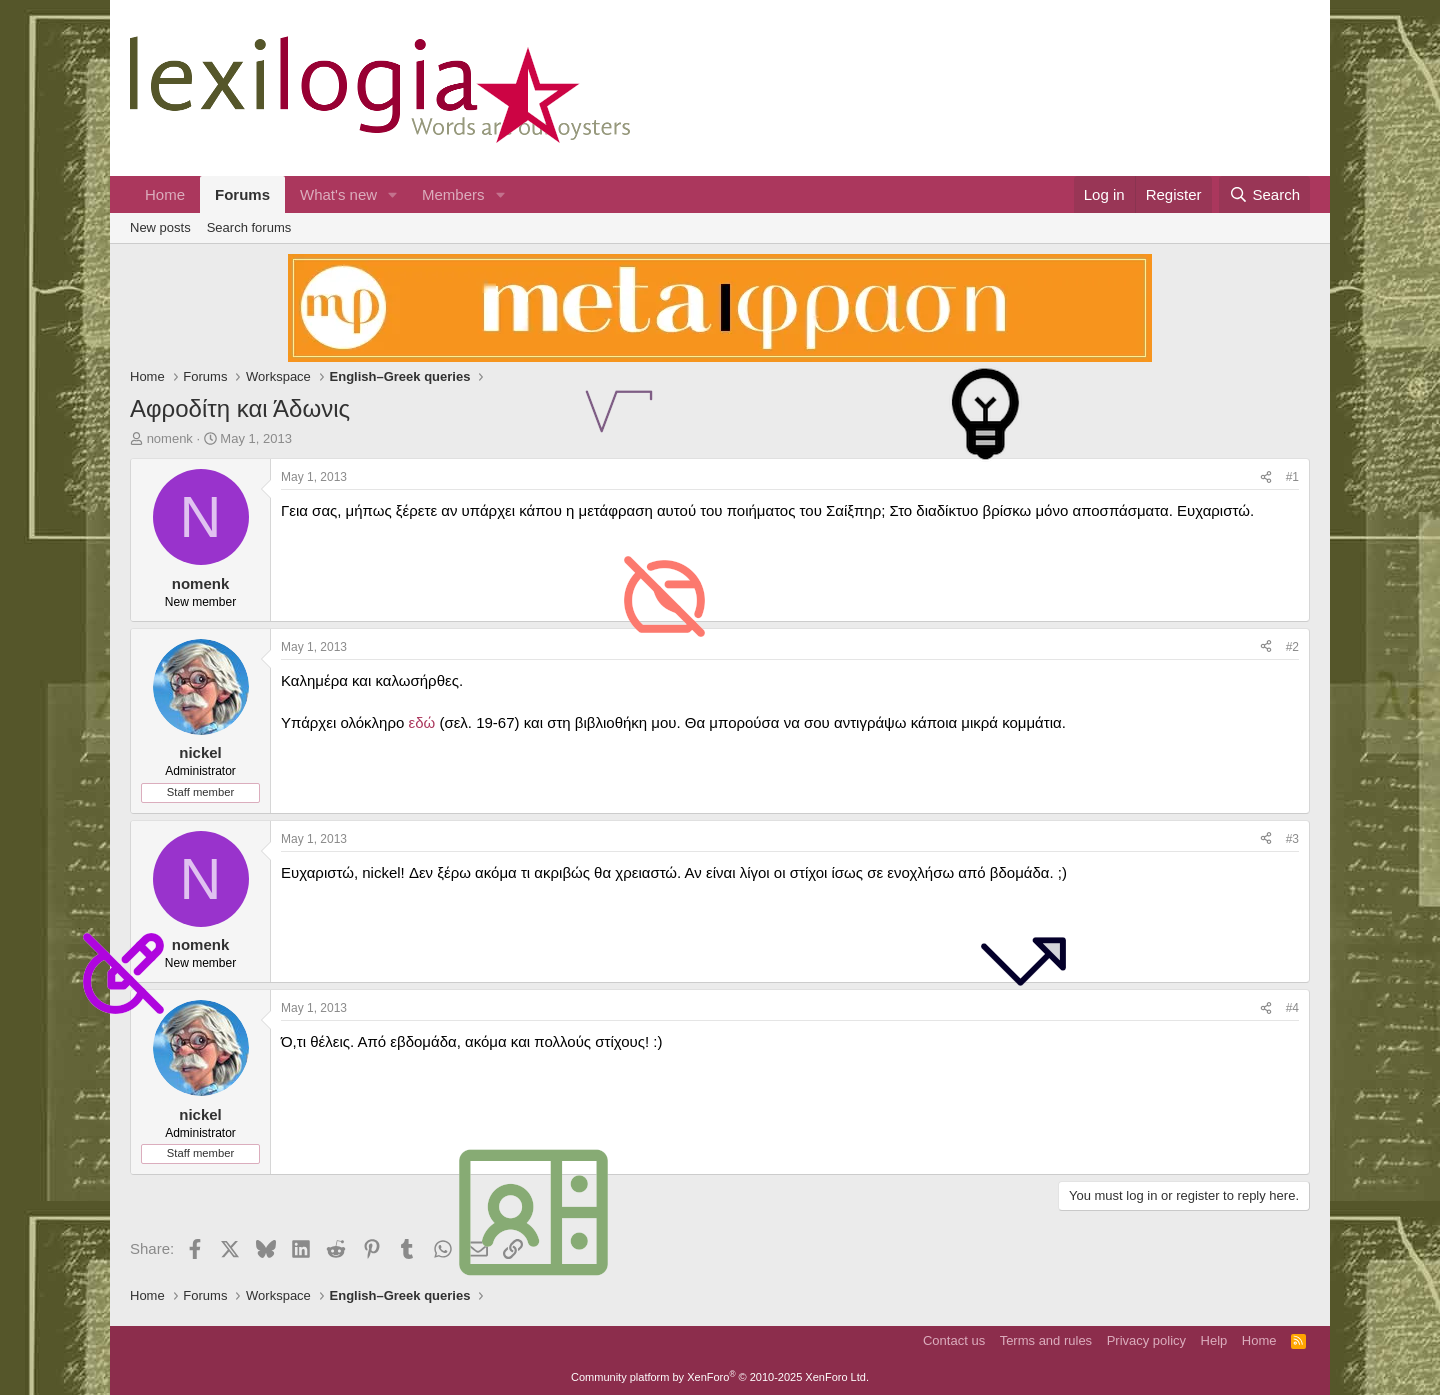 This screenshot has width=1440, height=1395. What do you see at coordinates (528, 95) in the screenshot?
I see `indicates a partial or half rating` at bounding box center [528, 95].